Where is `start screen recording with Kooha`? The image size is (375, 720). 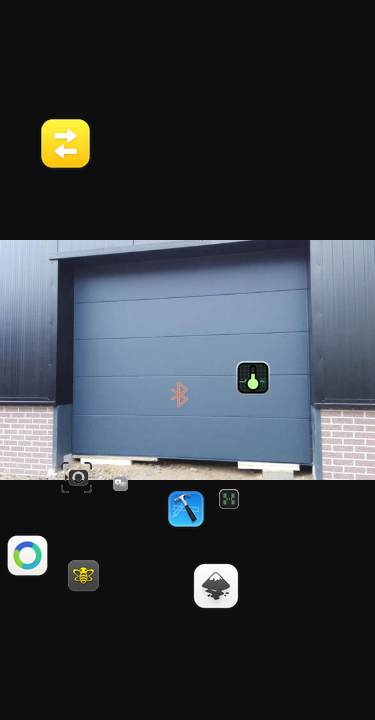 start screen recording with Kooha is located at coordinates (76, 477).